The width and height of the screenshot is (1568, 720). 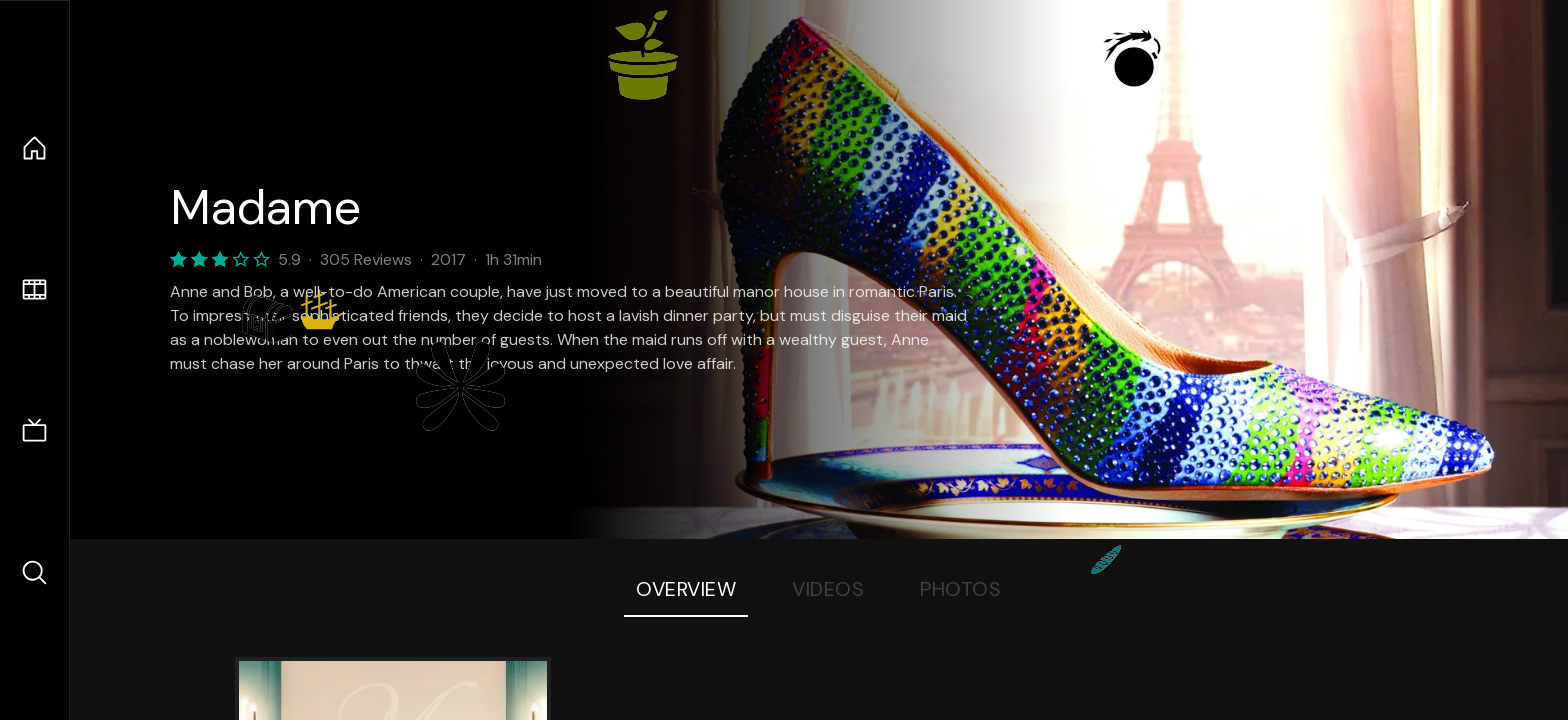 I want to click on bread or bakery item in a game inventory, so click(x=1106, y=559).